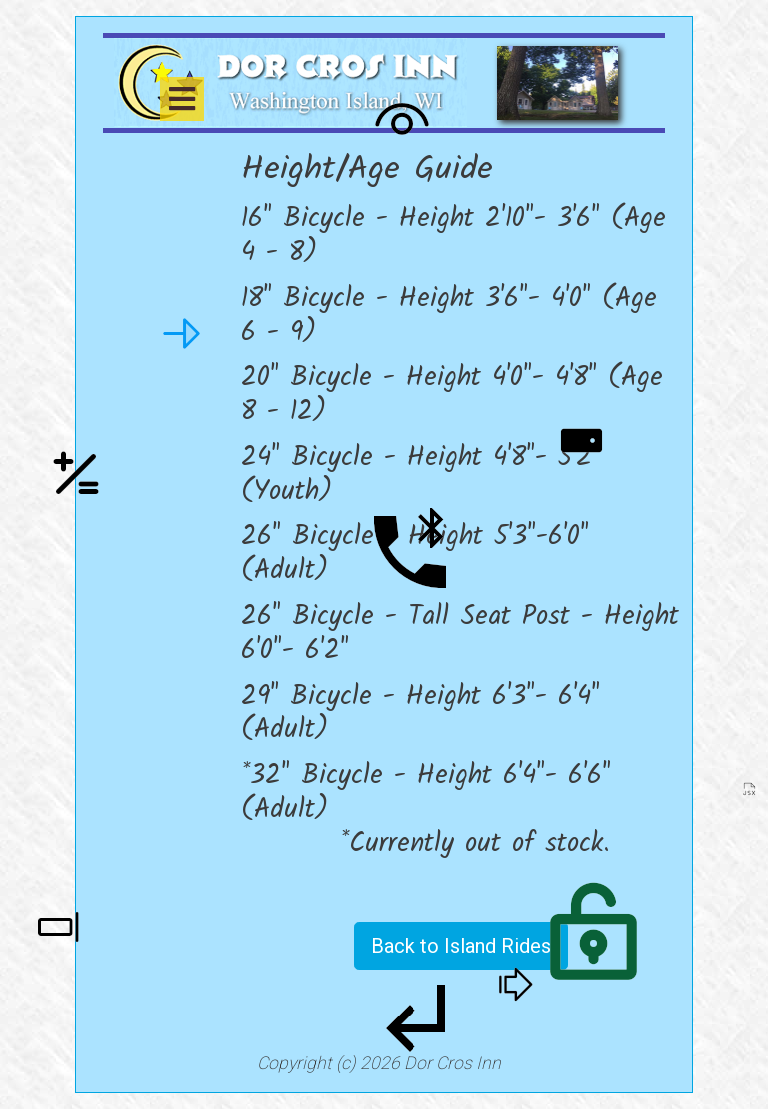 This screenshot has width=768, height=1109. I want to click on navigate to the next item or page, so click(181, 333).